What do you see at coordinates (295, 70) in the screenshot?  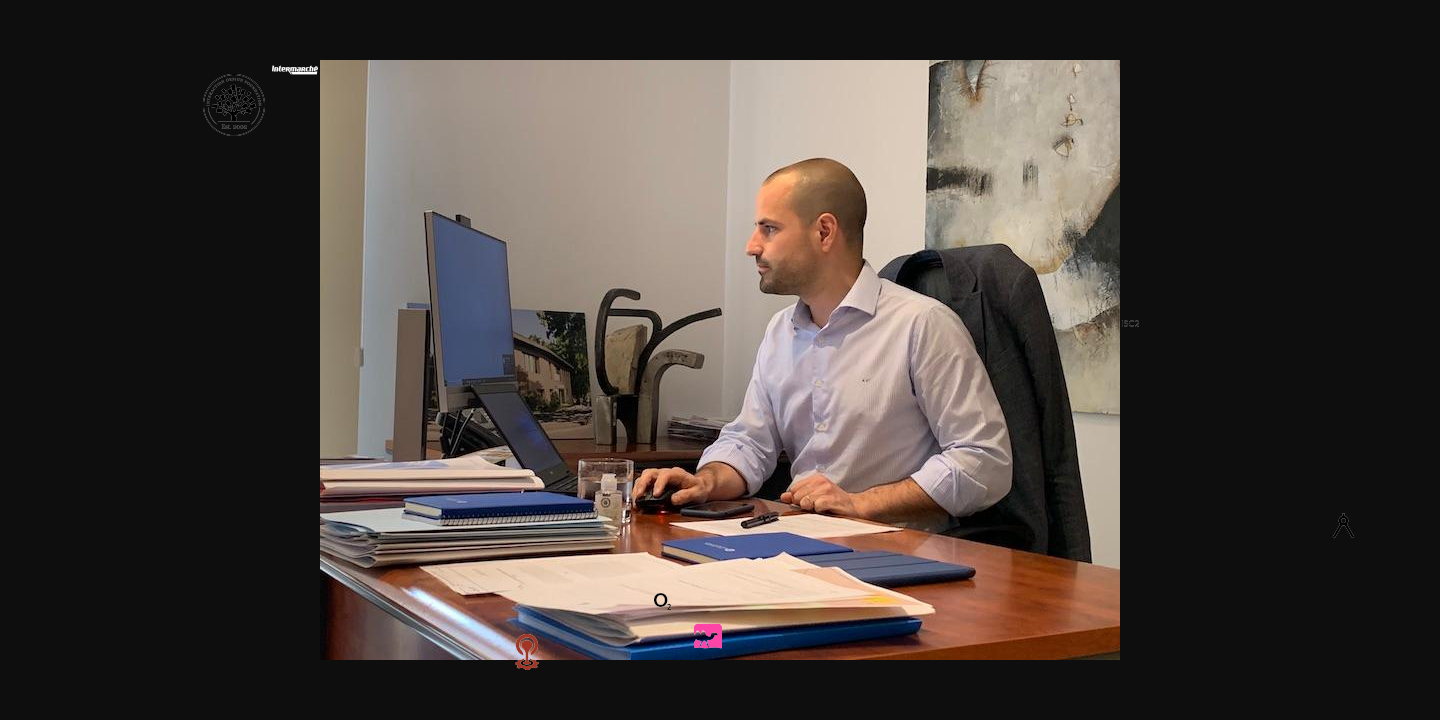 I see `intermarché supermarket brand logo` at bounding box center [295, 70].